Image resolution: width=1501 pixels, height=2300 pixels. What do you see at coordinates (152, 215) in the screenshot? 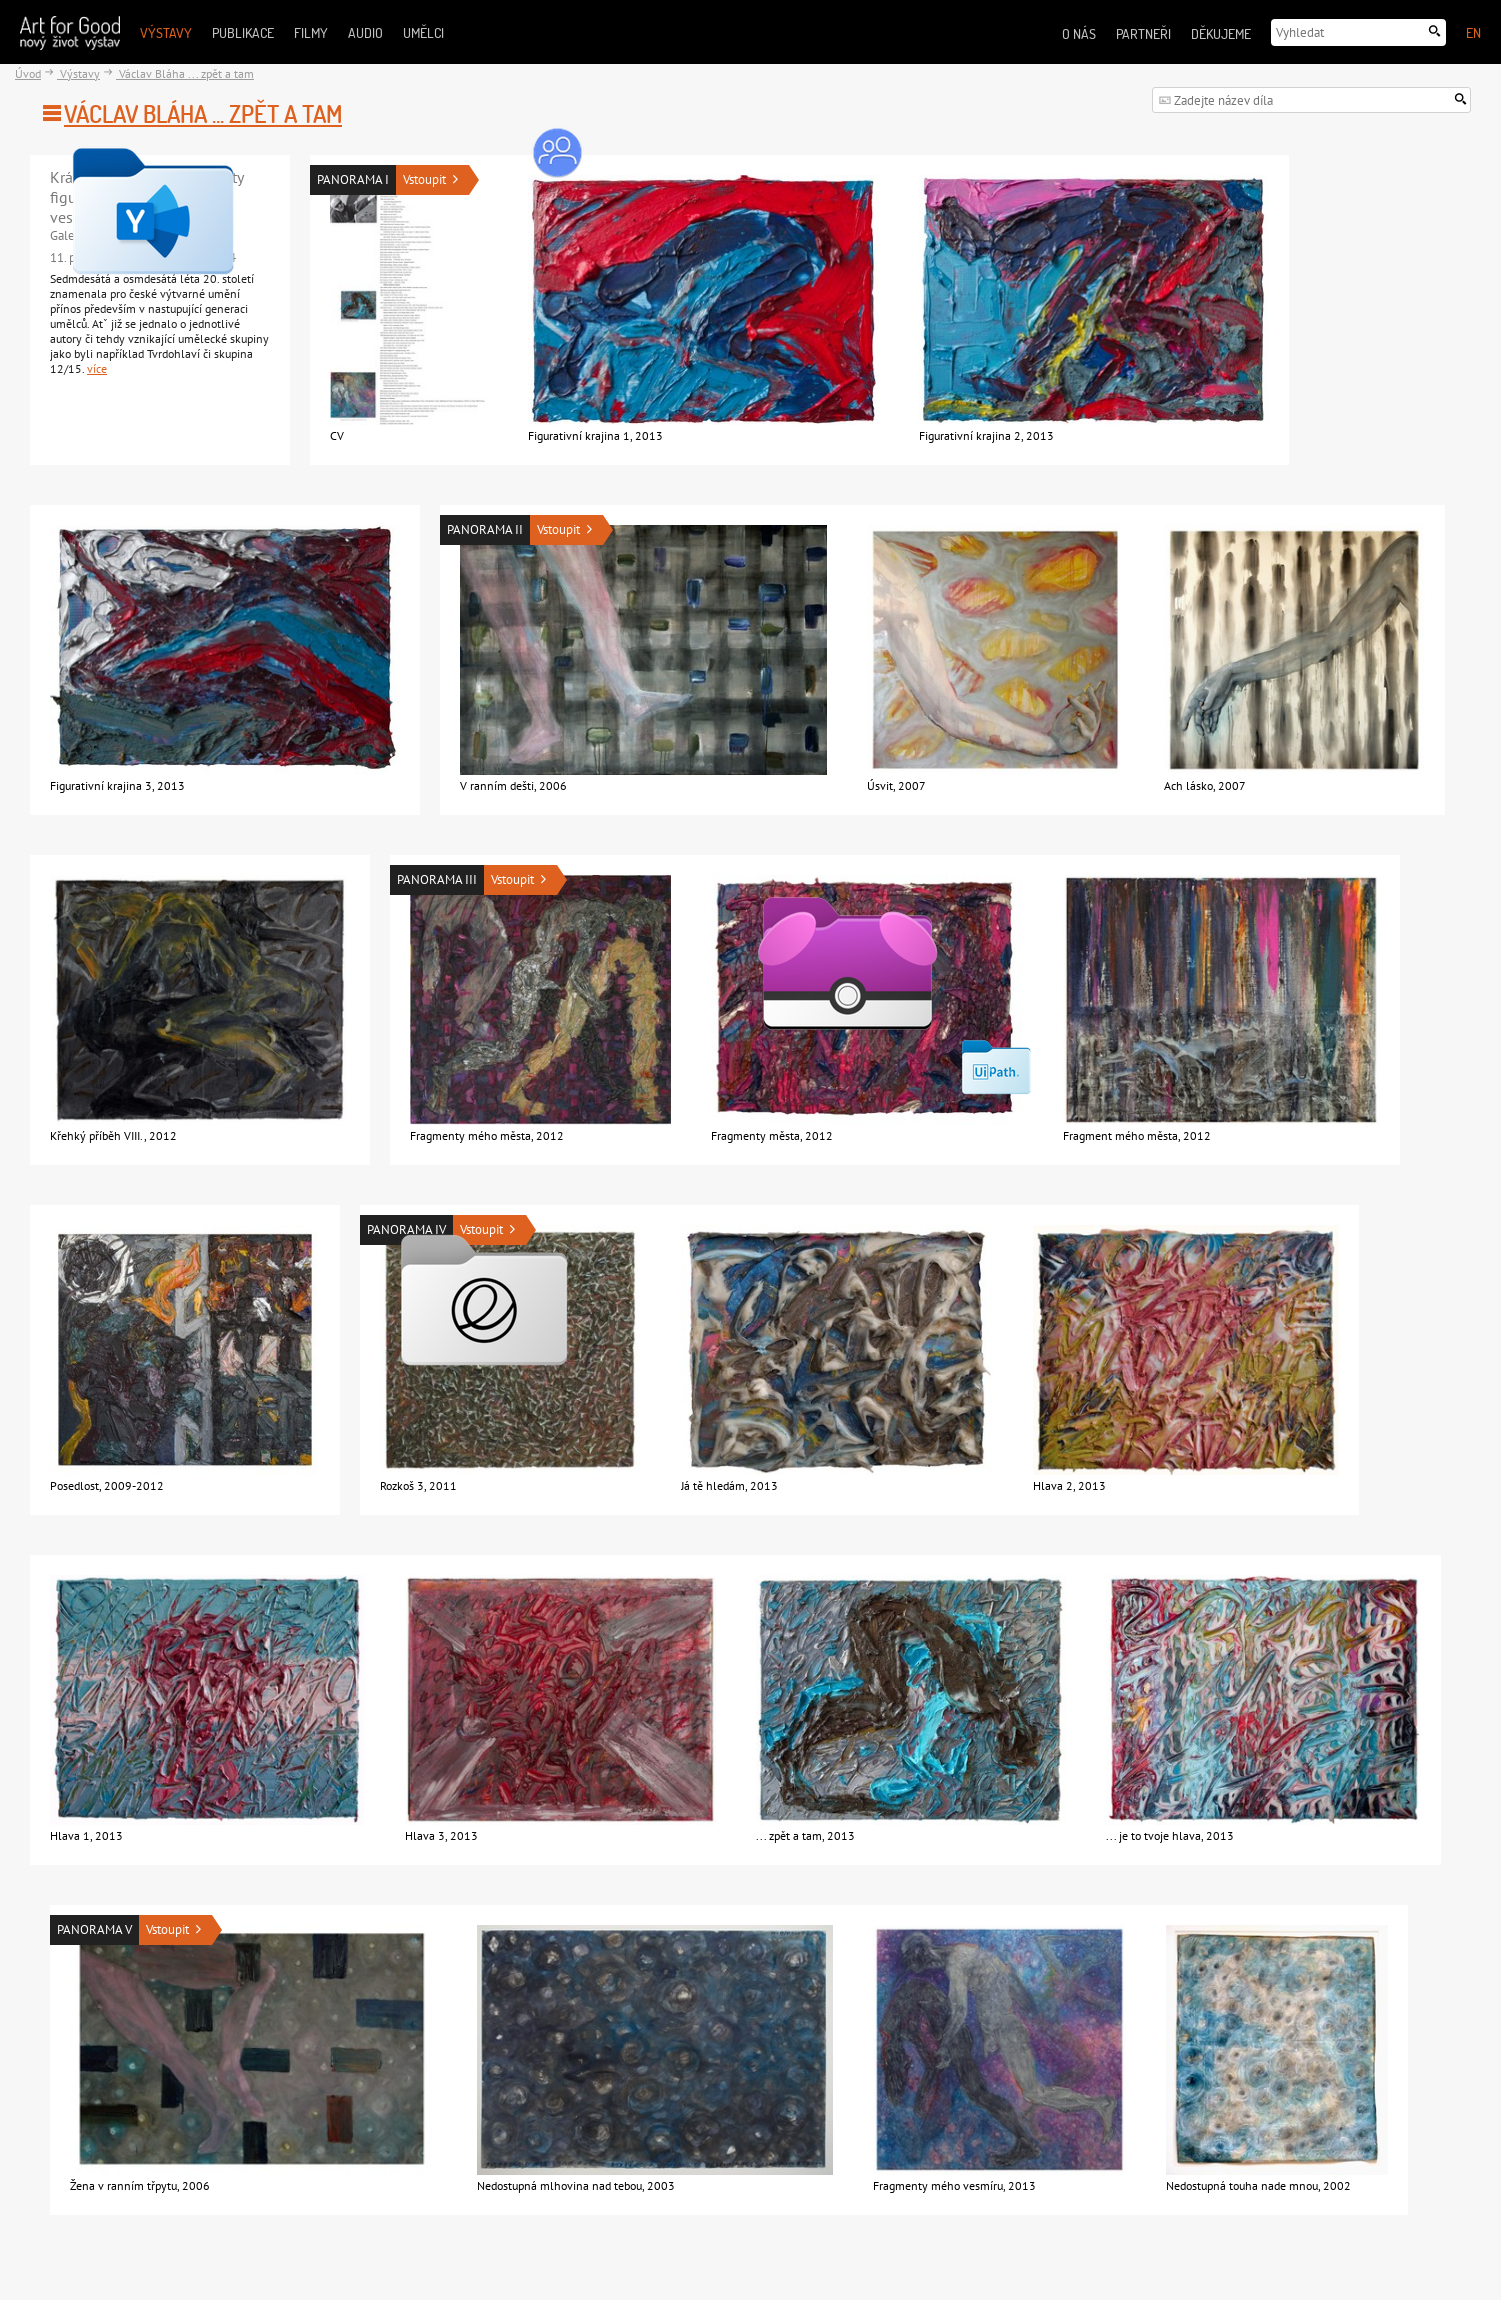
I see `open folder containing Microsoft Yammer files` at bounding box center [152, 215].